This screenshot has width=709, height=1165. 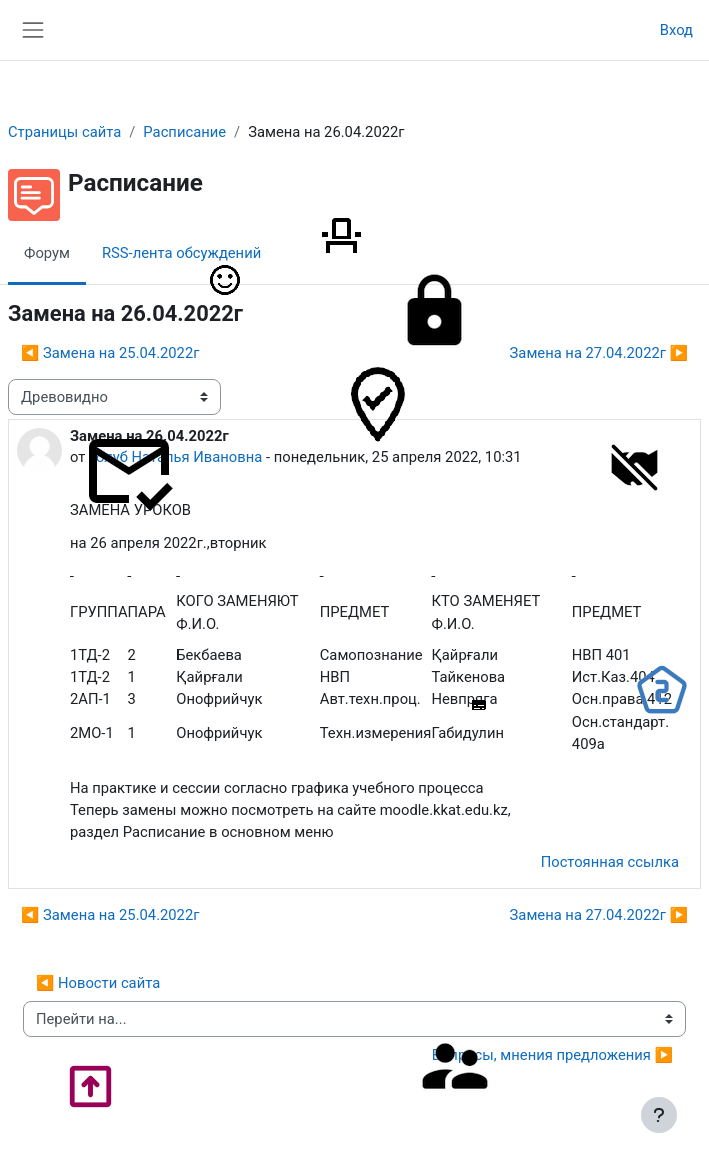 What do you see at coordinates (378, 404) in the screenshot?
I see `confirm or select a location` at bounding box center [378, 404].